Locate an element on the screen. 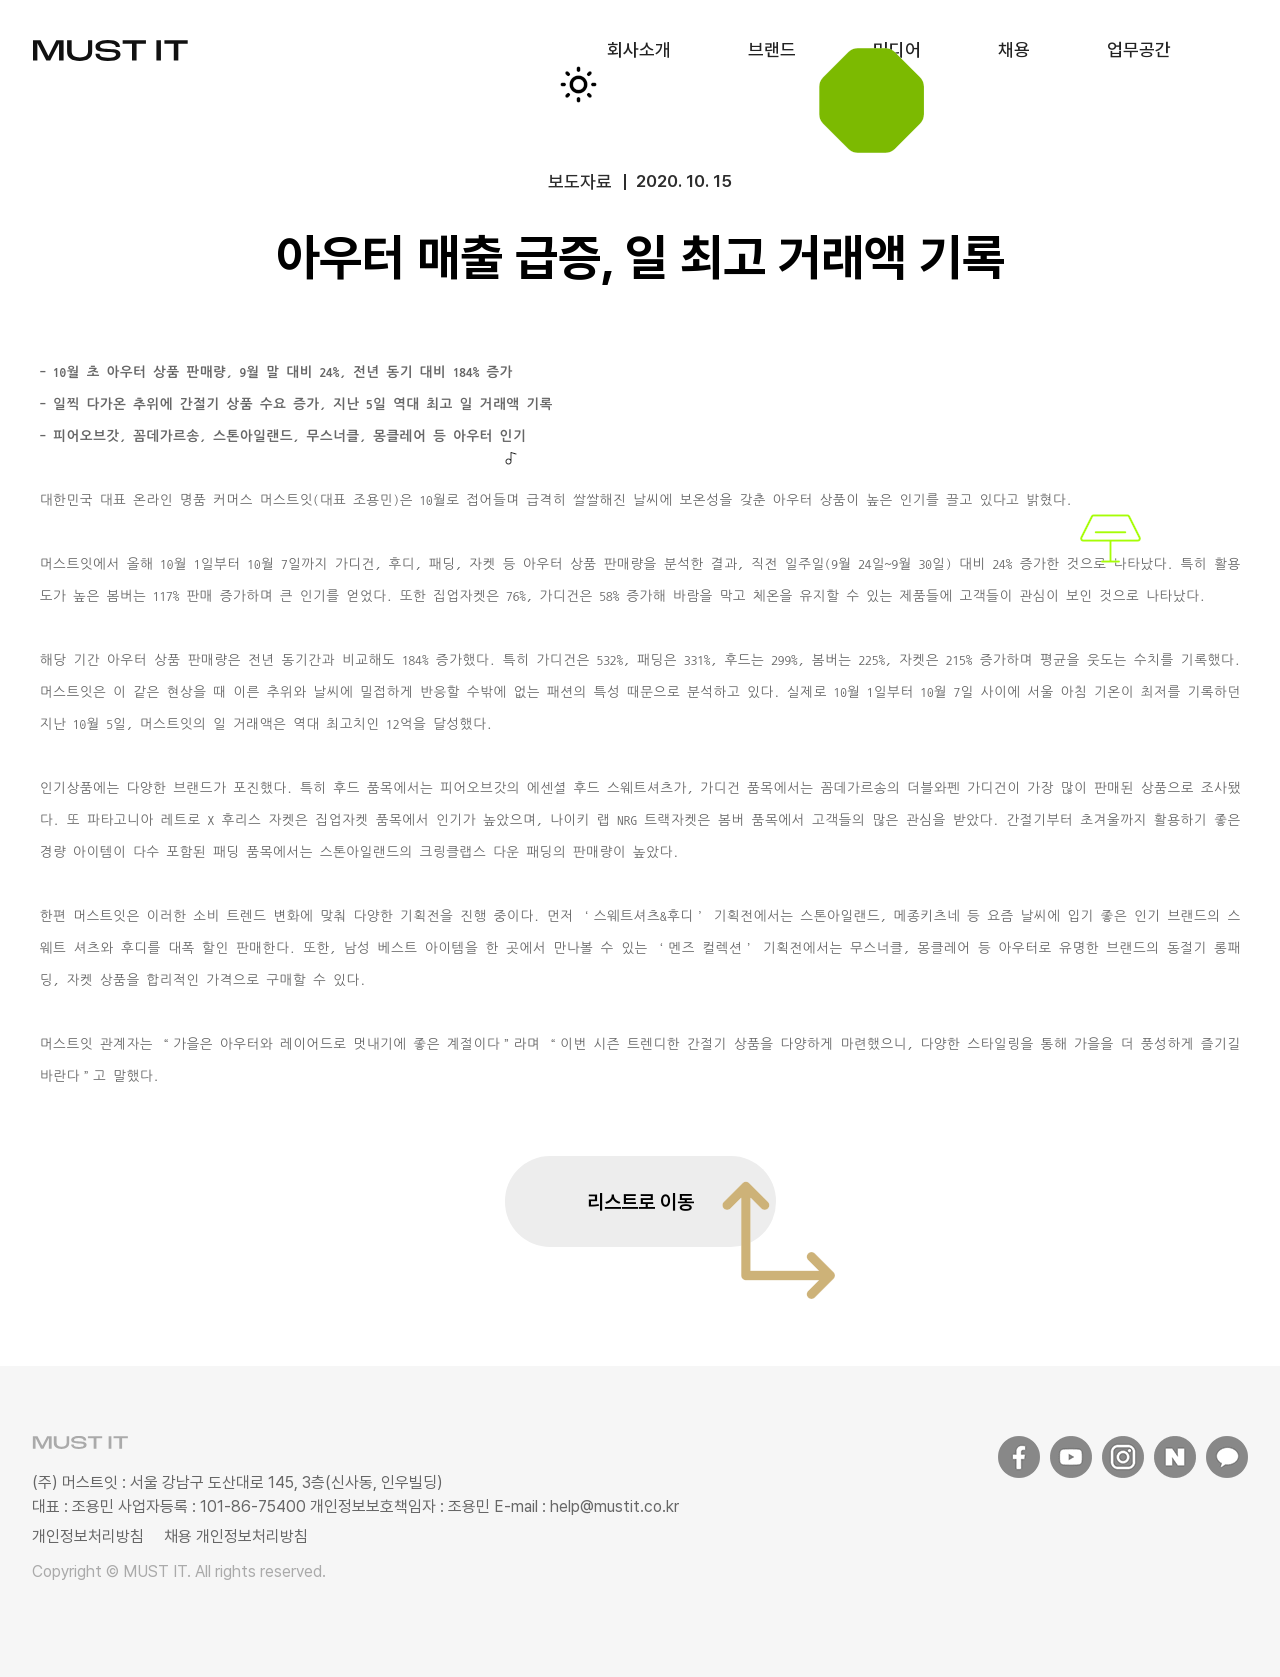  access music or audio player is located at coordinates (511, 458).